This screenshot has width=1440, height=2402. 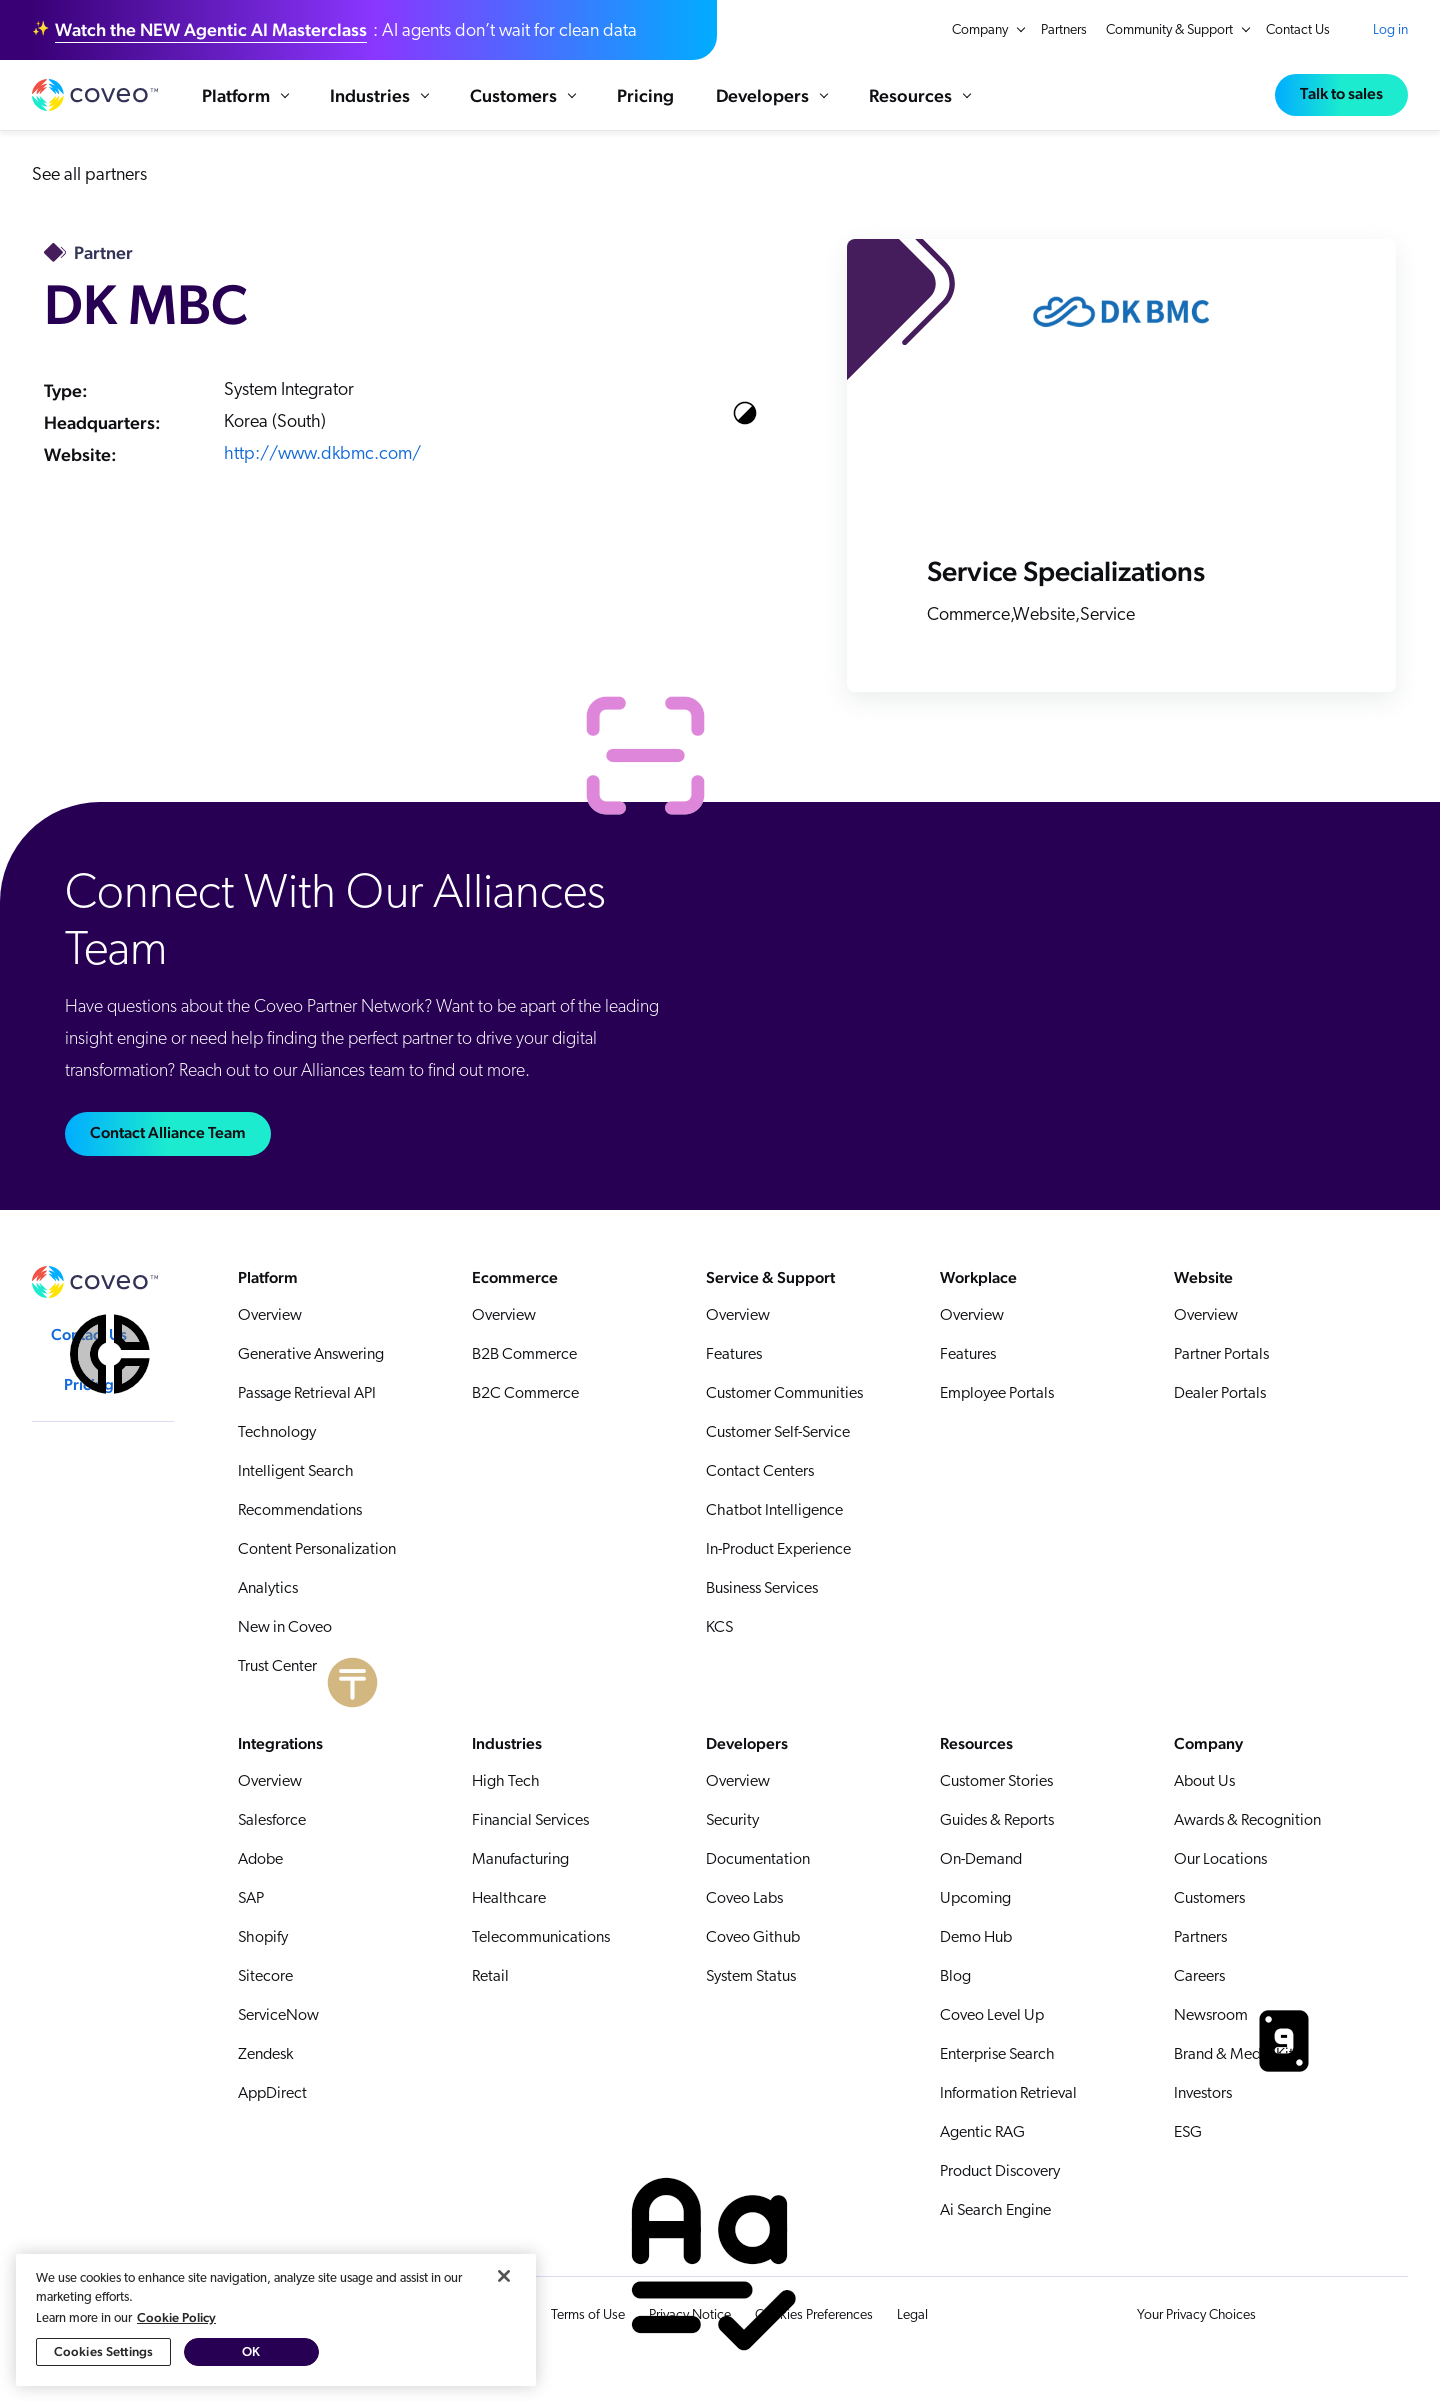 What do you see at coordinates (645, 755) in the screenshot?
I see `scan a barcode or QR code` at bounding box center [645, 755].